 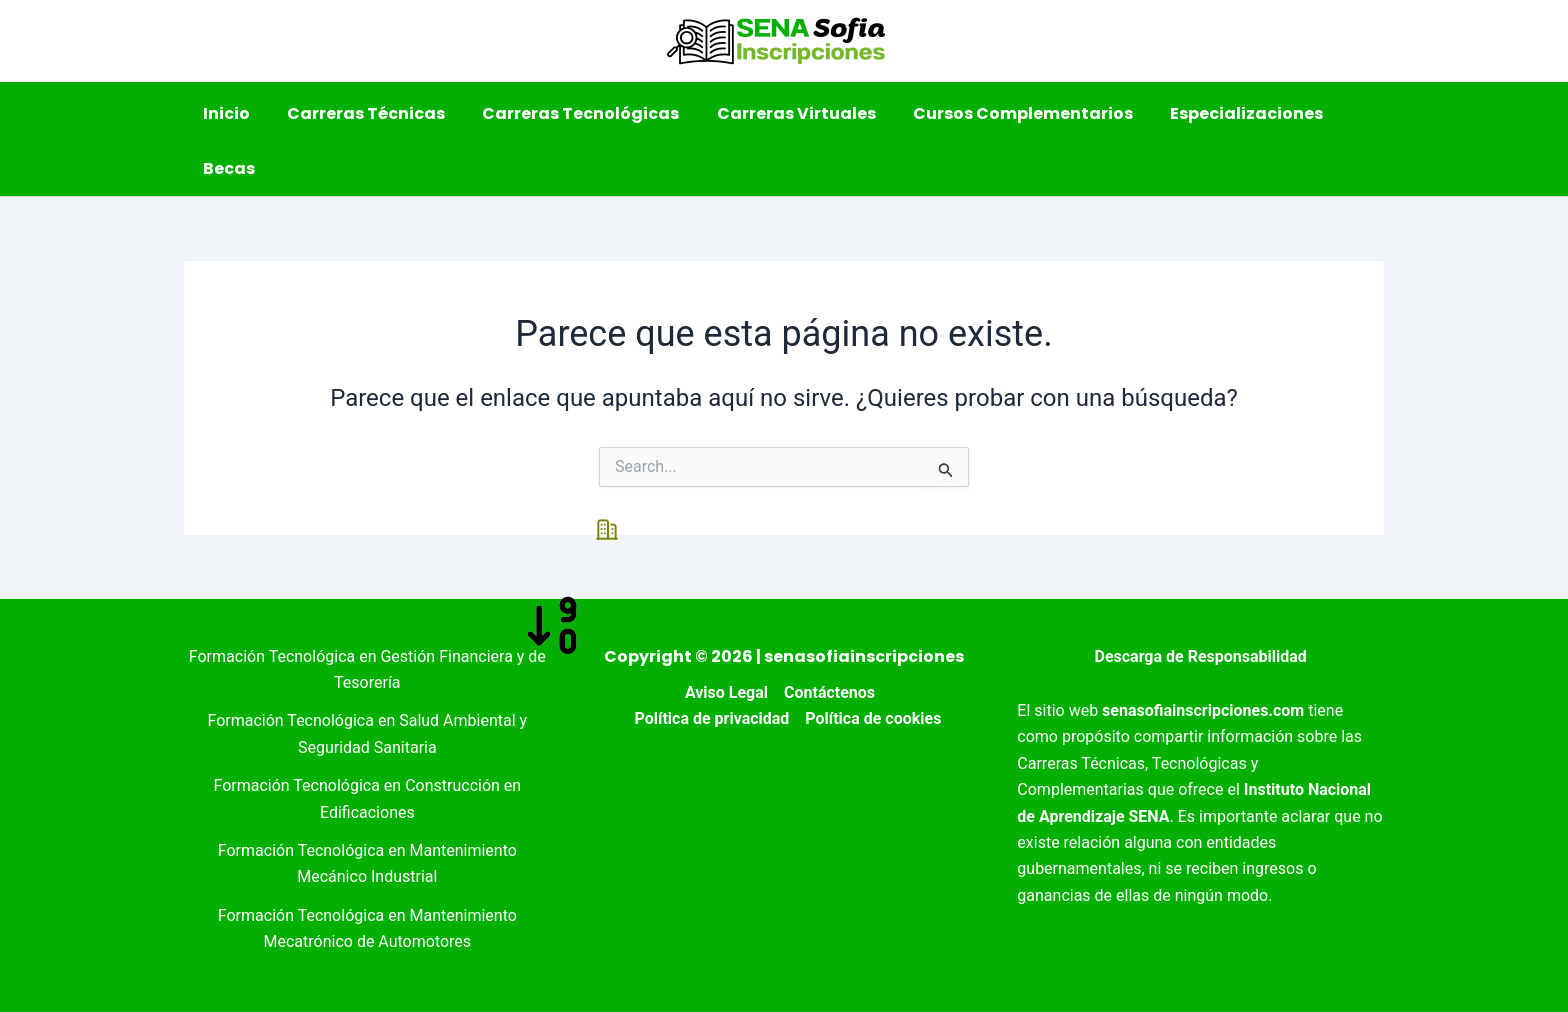 I want to click on sort numbers in descending order, so click(x=553, y=625).